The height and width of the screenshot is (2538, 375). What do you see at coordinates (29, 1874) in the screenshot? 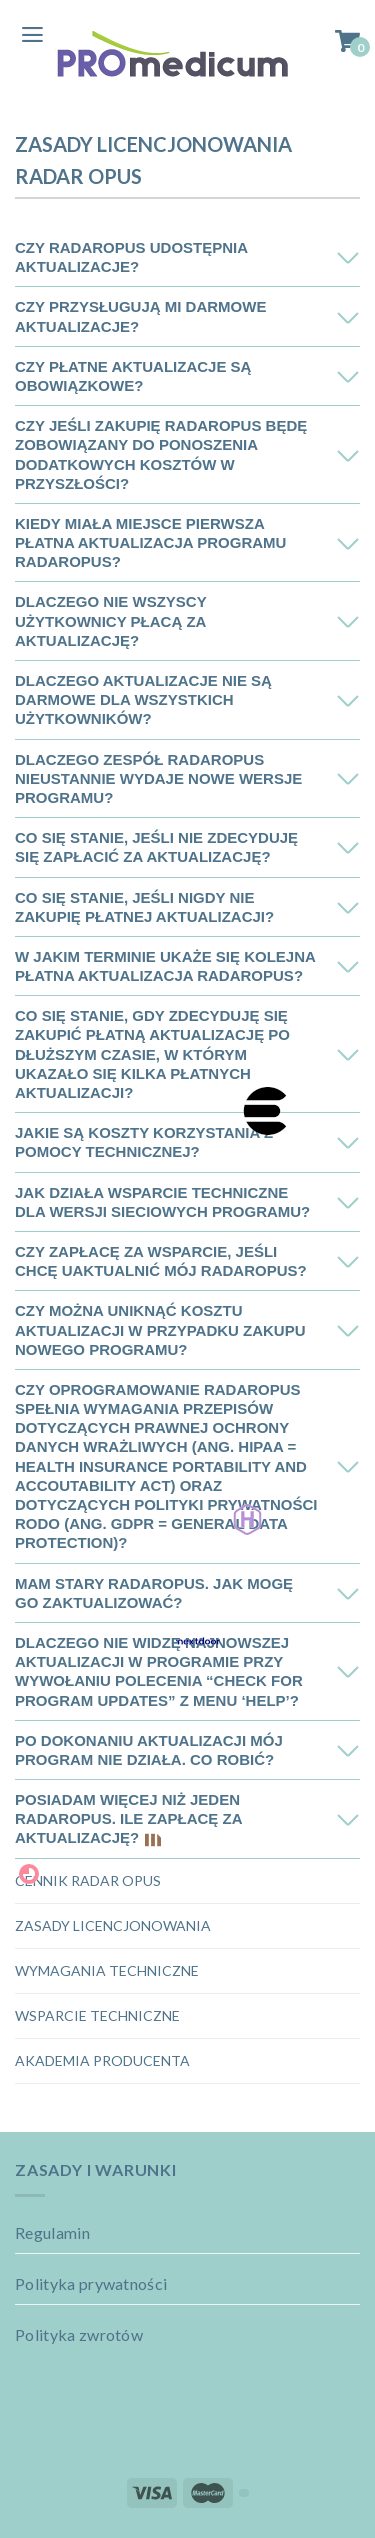
I see `indicates loading or processing in progress` at bounding box center [29, 1874].